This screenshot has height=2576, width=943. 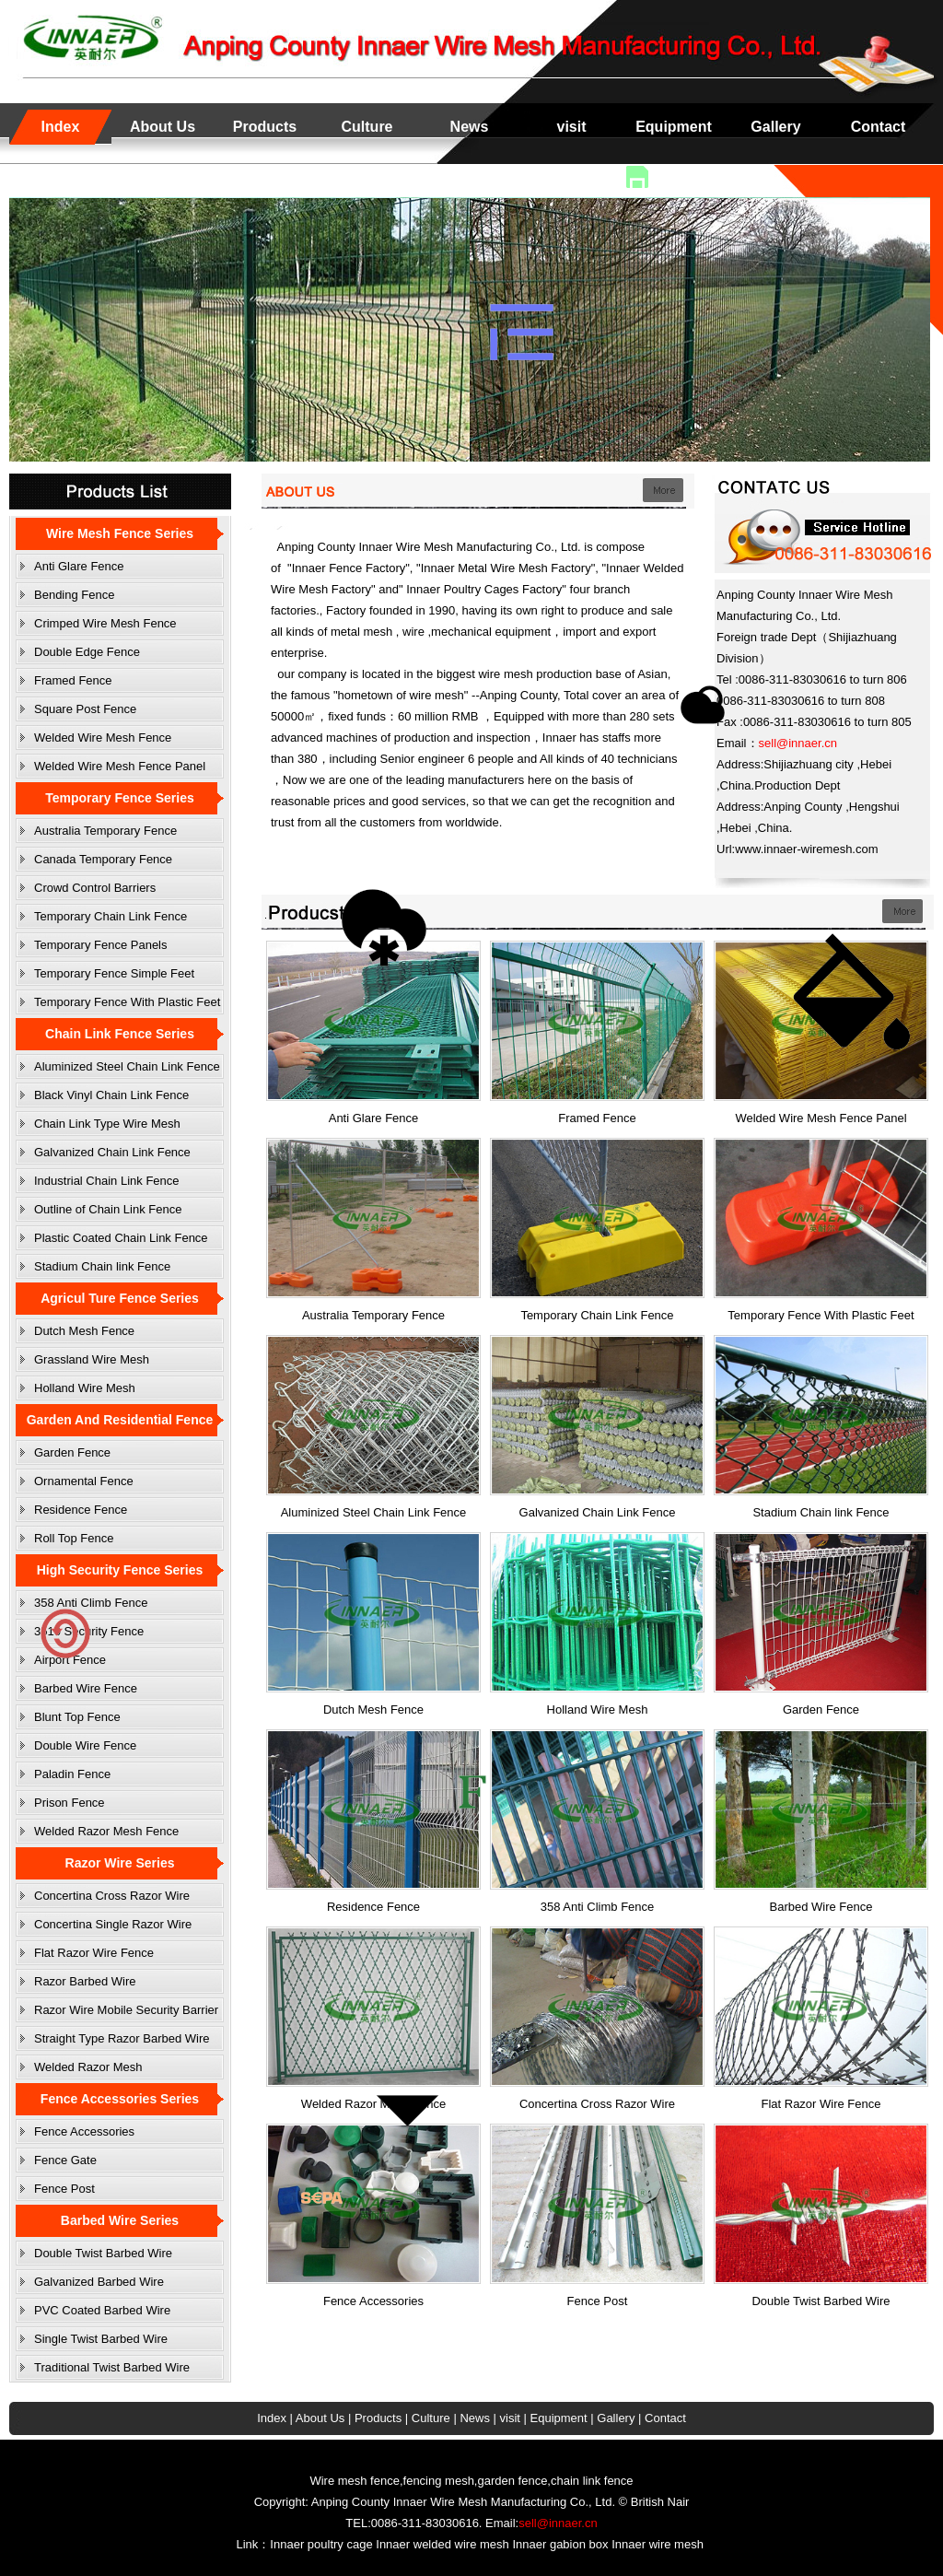 I want to click on indicates partly cloudy weather conditions, so click(x=703, y=706).